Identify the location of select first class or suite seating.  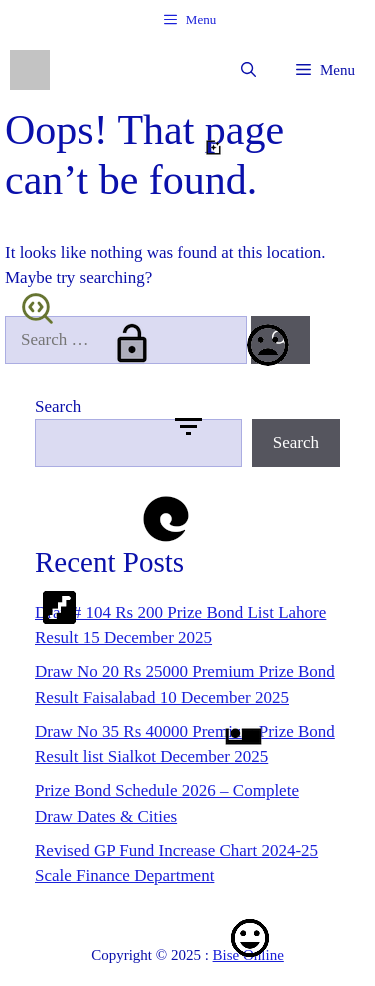
(243, 736).